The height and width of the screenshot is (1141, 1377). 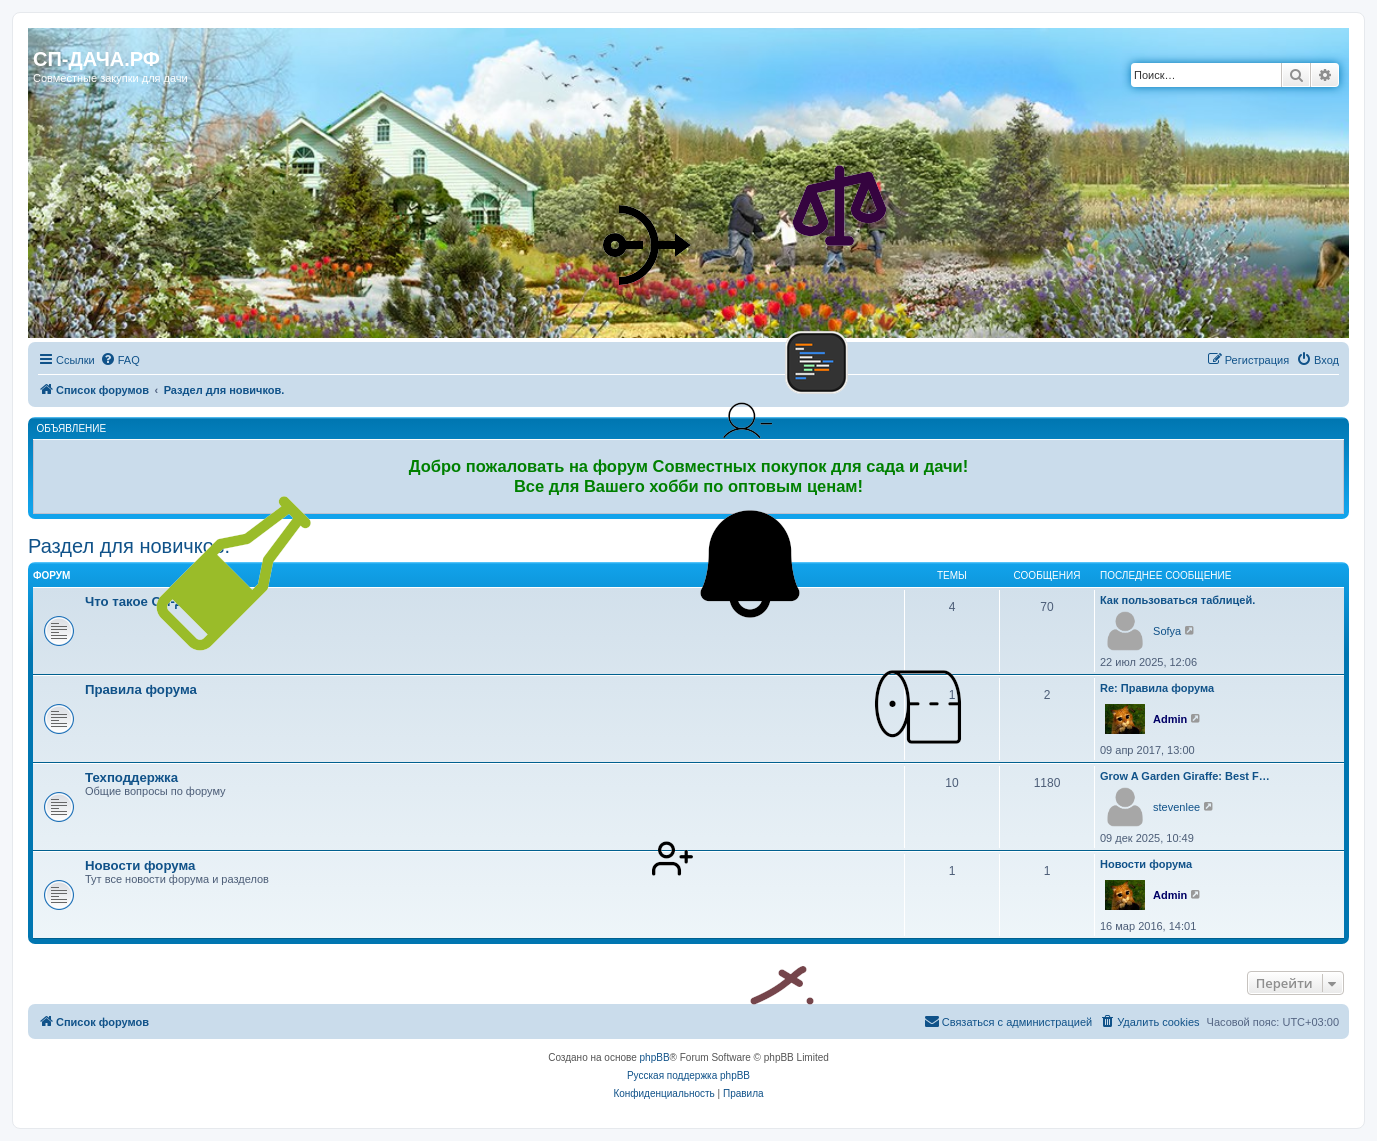 I want to click on add a new contact or friend, so click(x=672, y=858).